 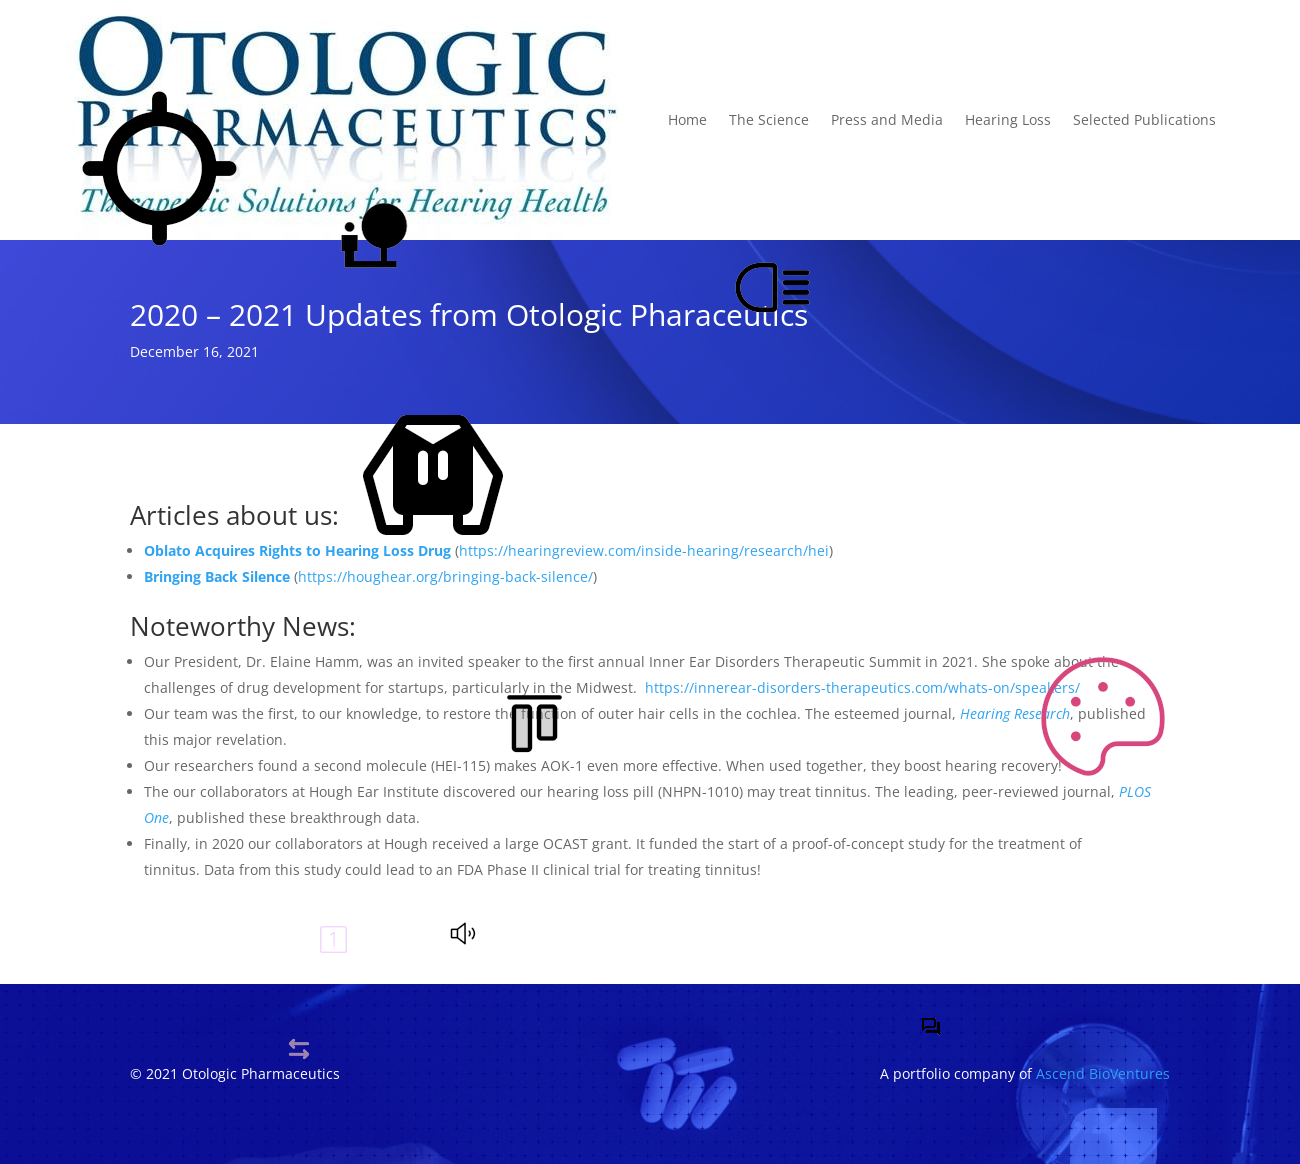 What do you see at coordinates (534, 722) in the screenshot?
I see `align selected objects to the top edge` at bounding box center [534, 722].